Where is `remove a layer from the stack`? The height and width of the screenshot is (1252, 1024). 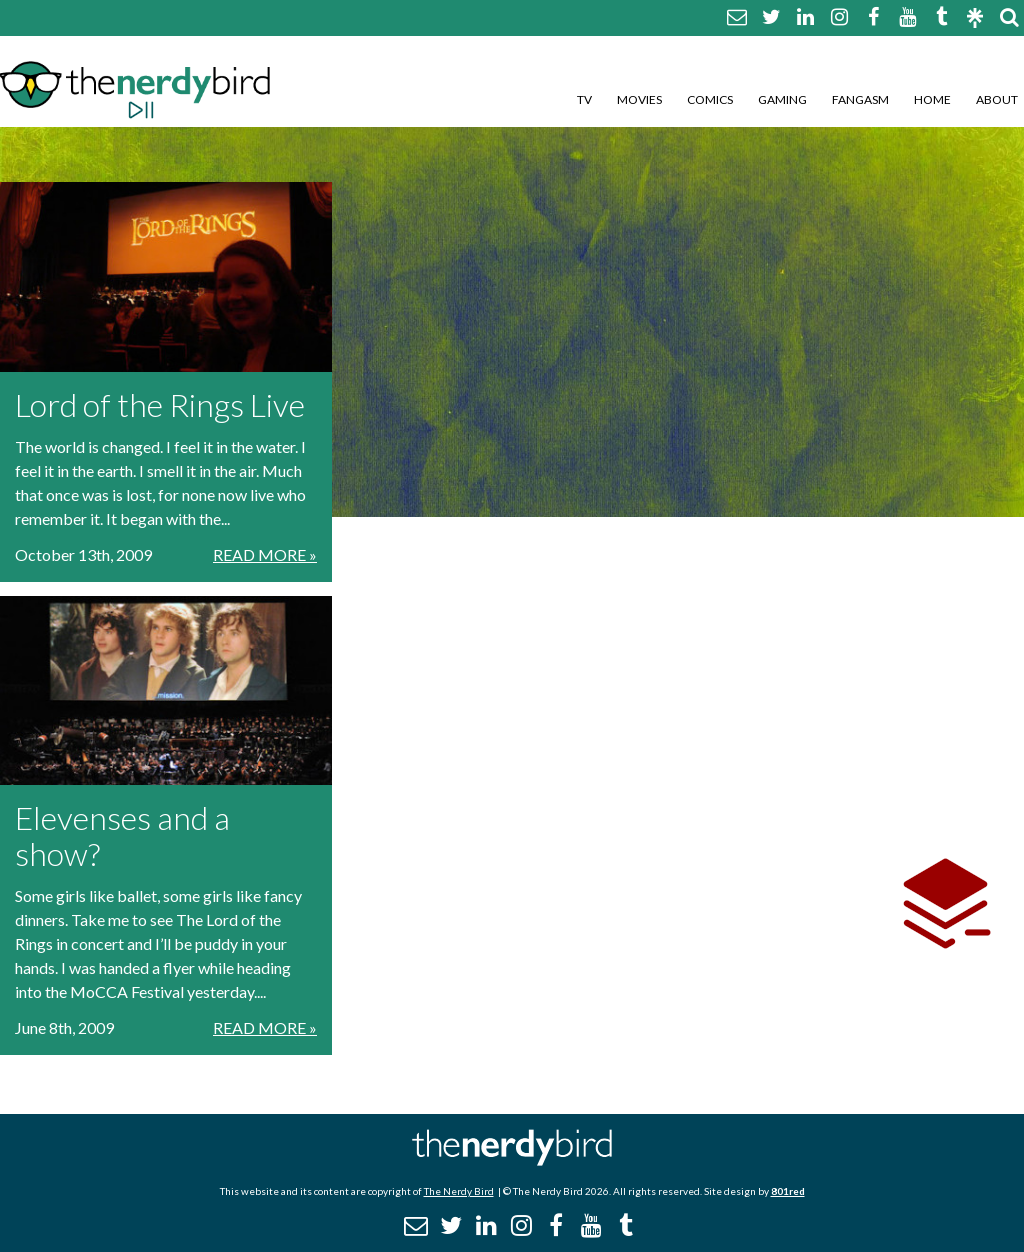
remove a layer from the stack is located at coordinates (945, 903).